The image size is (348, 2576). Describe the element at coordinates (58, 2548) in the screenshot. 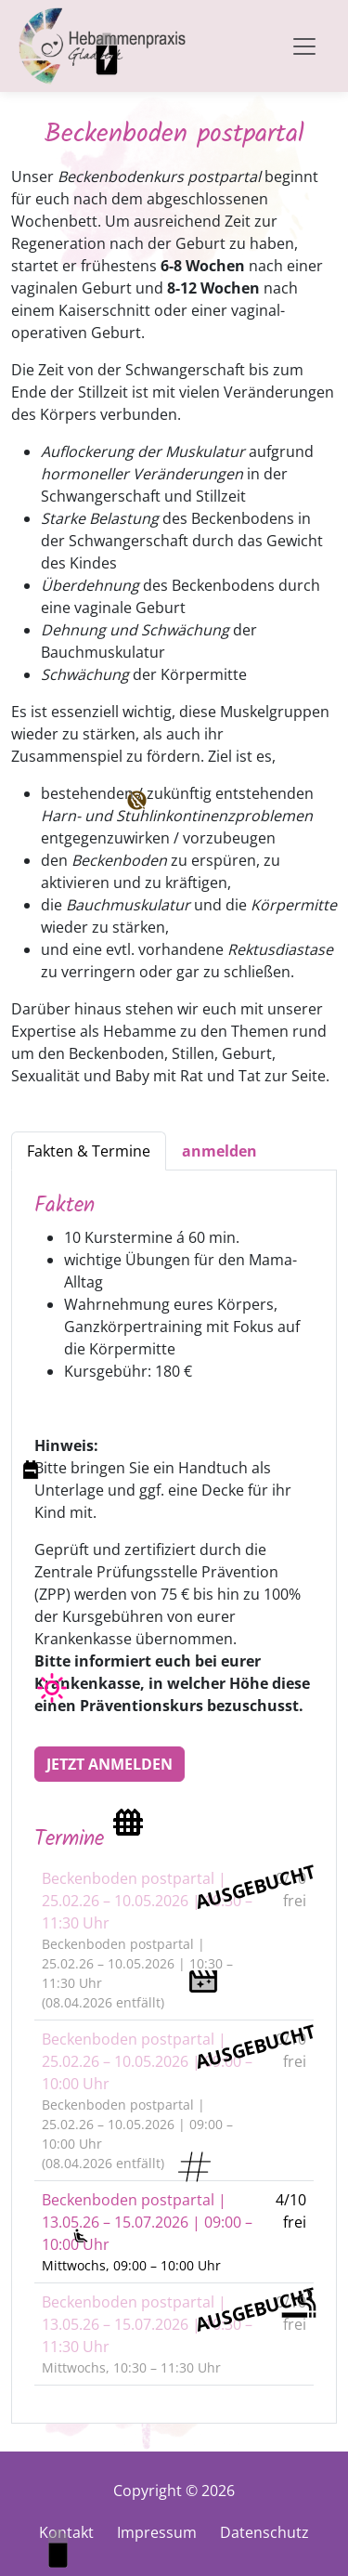

I see `indicates battery level at approximately 80%` at that location.